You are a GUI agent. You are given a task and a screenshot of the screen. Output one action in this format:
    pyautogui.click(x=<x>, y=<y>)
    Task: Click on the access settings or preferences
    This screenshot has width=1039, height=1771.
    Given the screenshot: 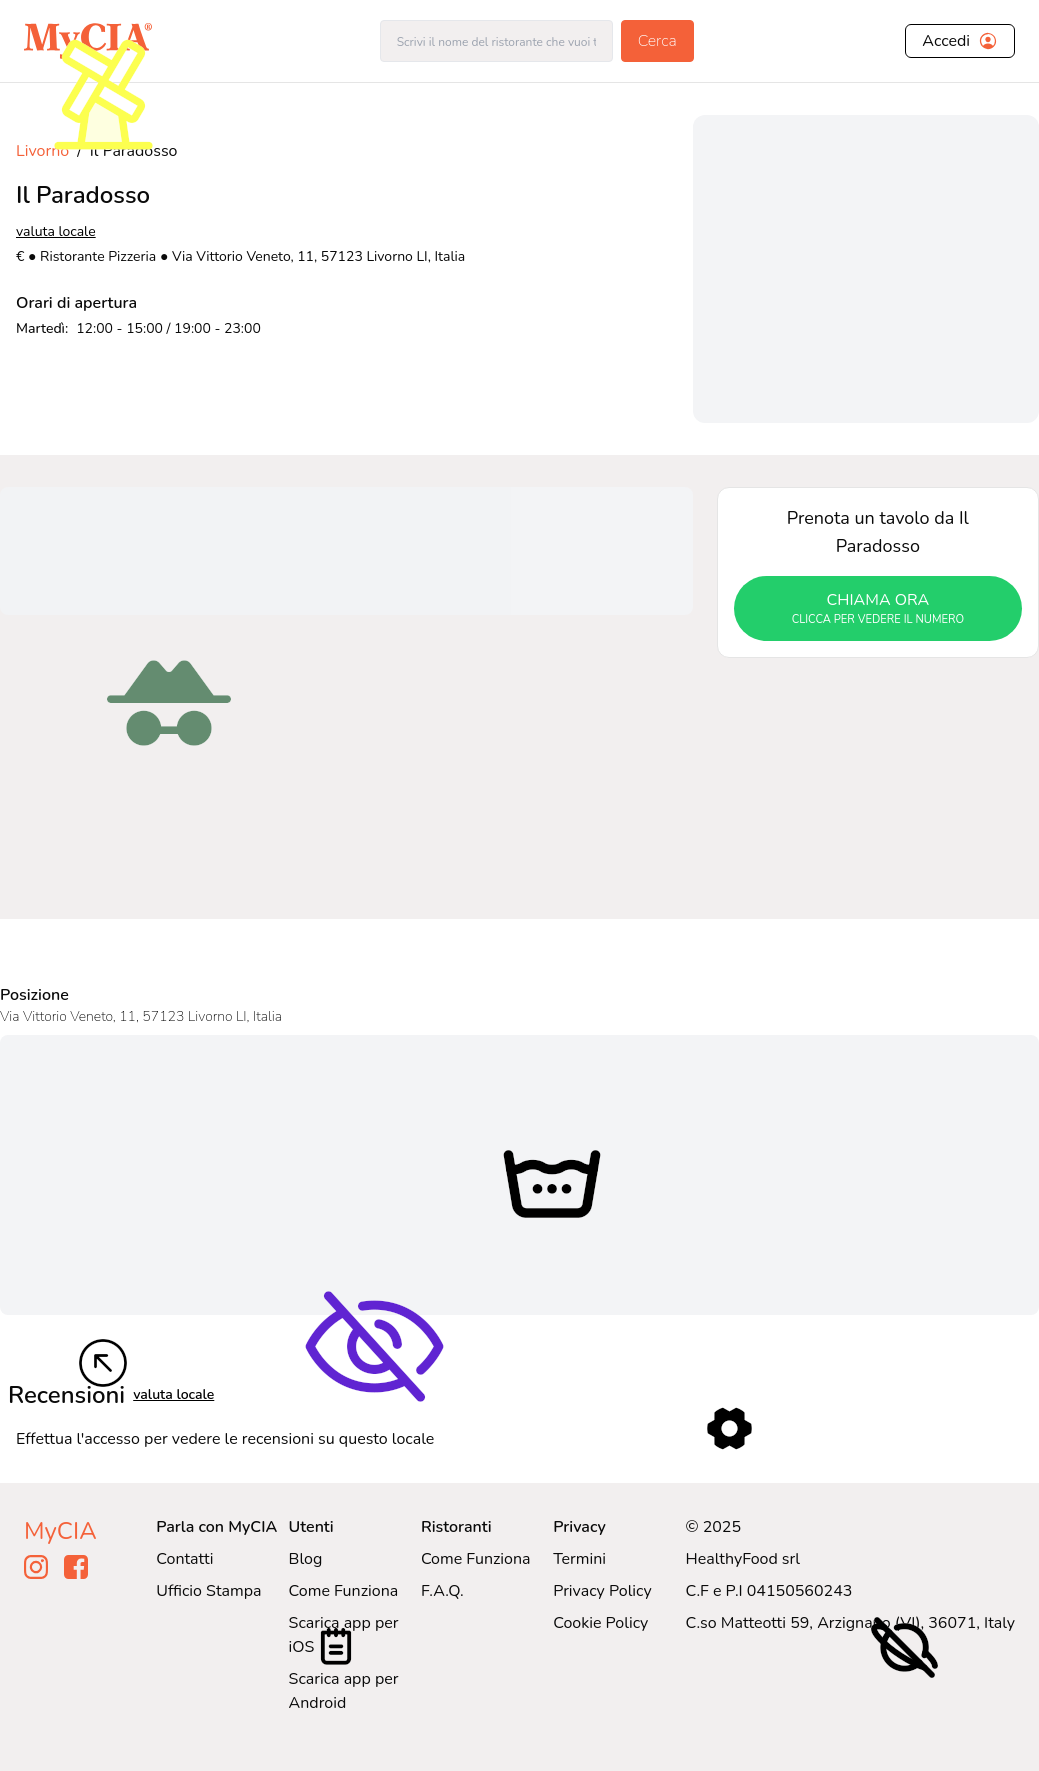 What is the action you would take?
    pyautogui.click(x=729, y=1428)
    